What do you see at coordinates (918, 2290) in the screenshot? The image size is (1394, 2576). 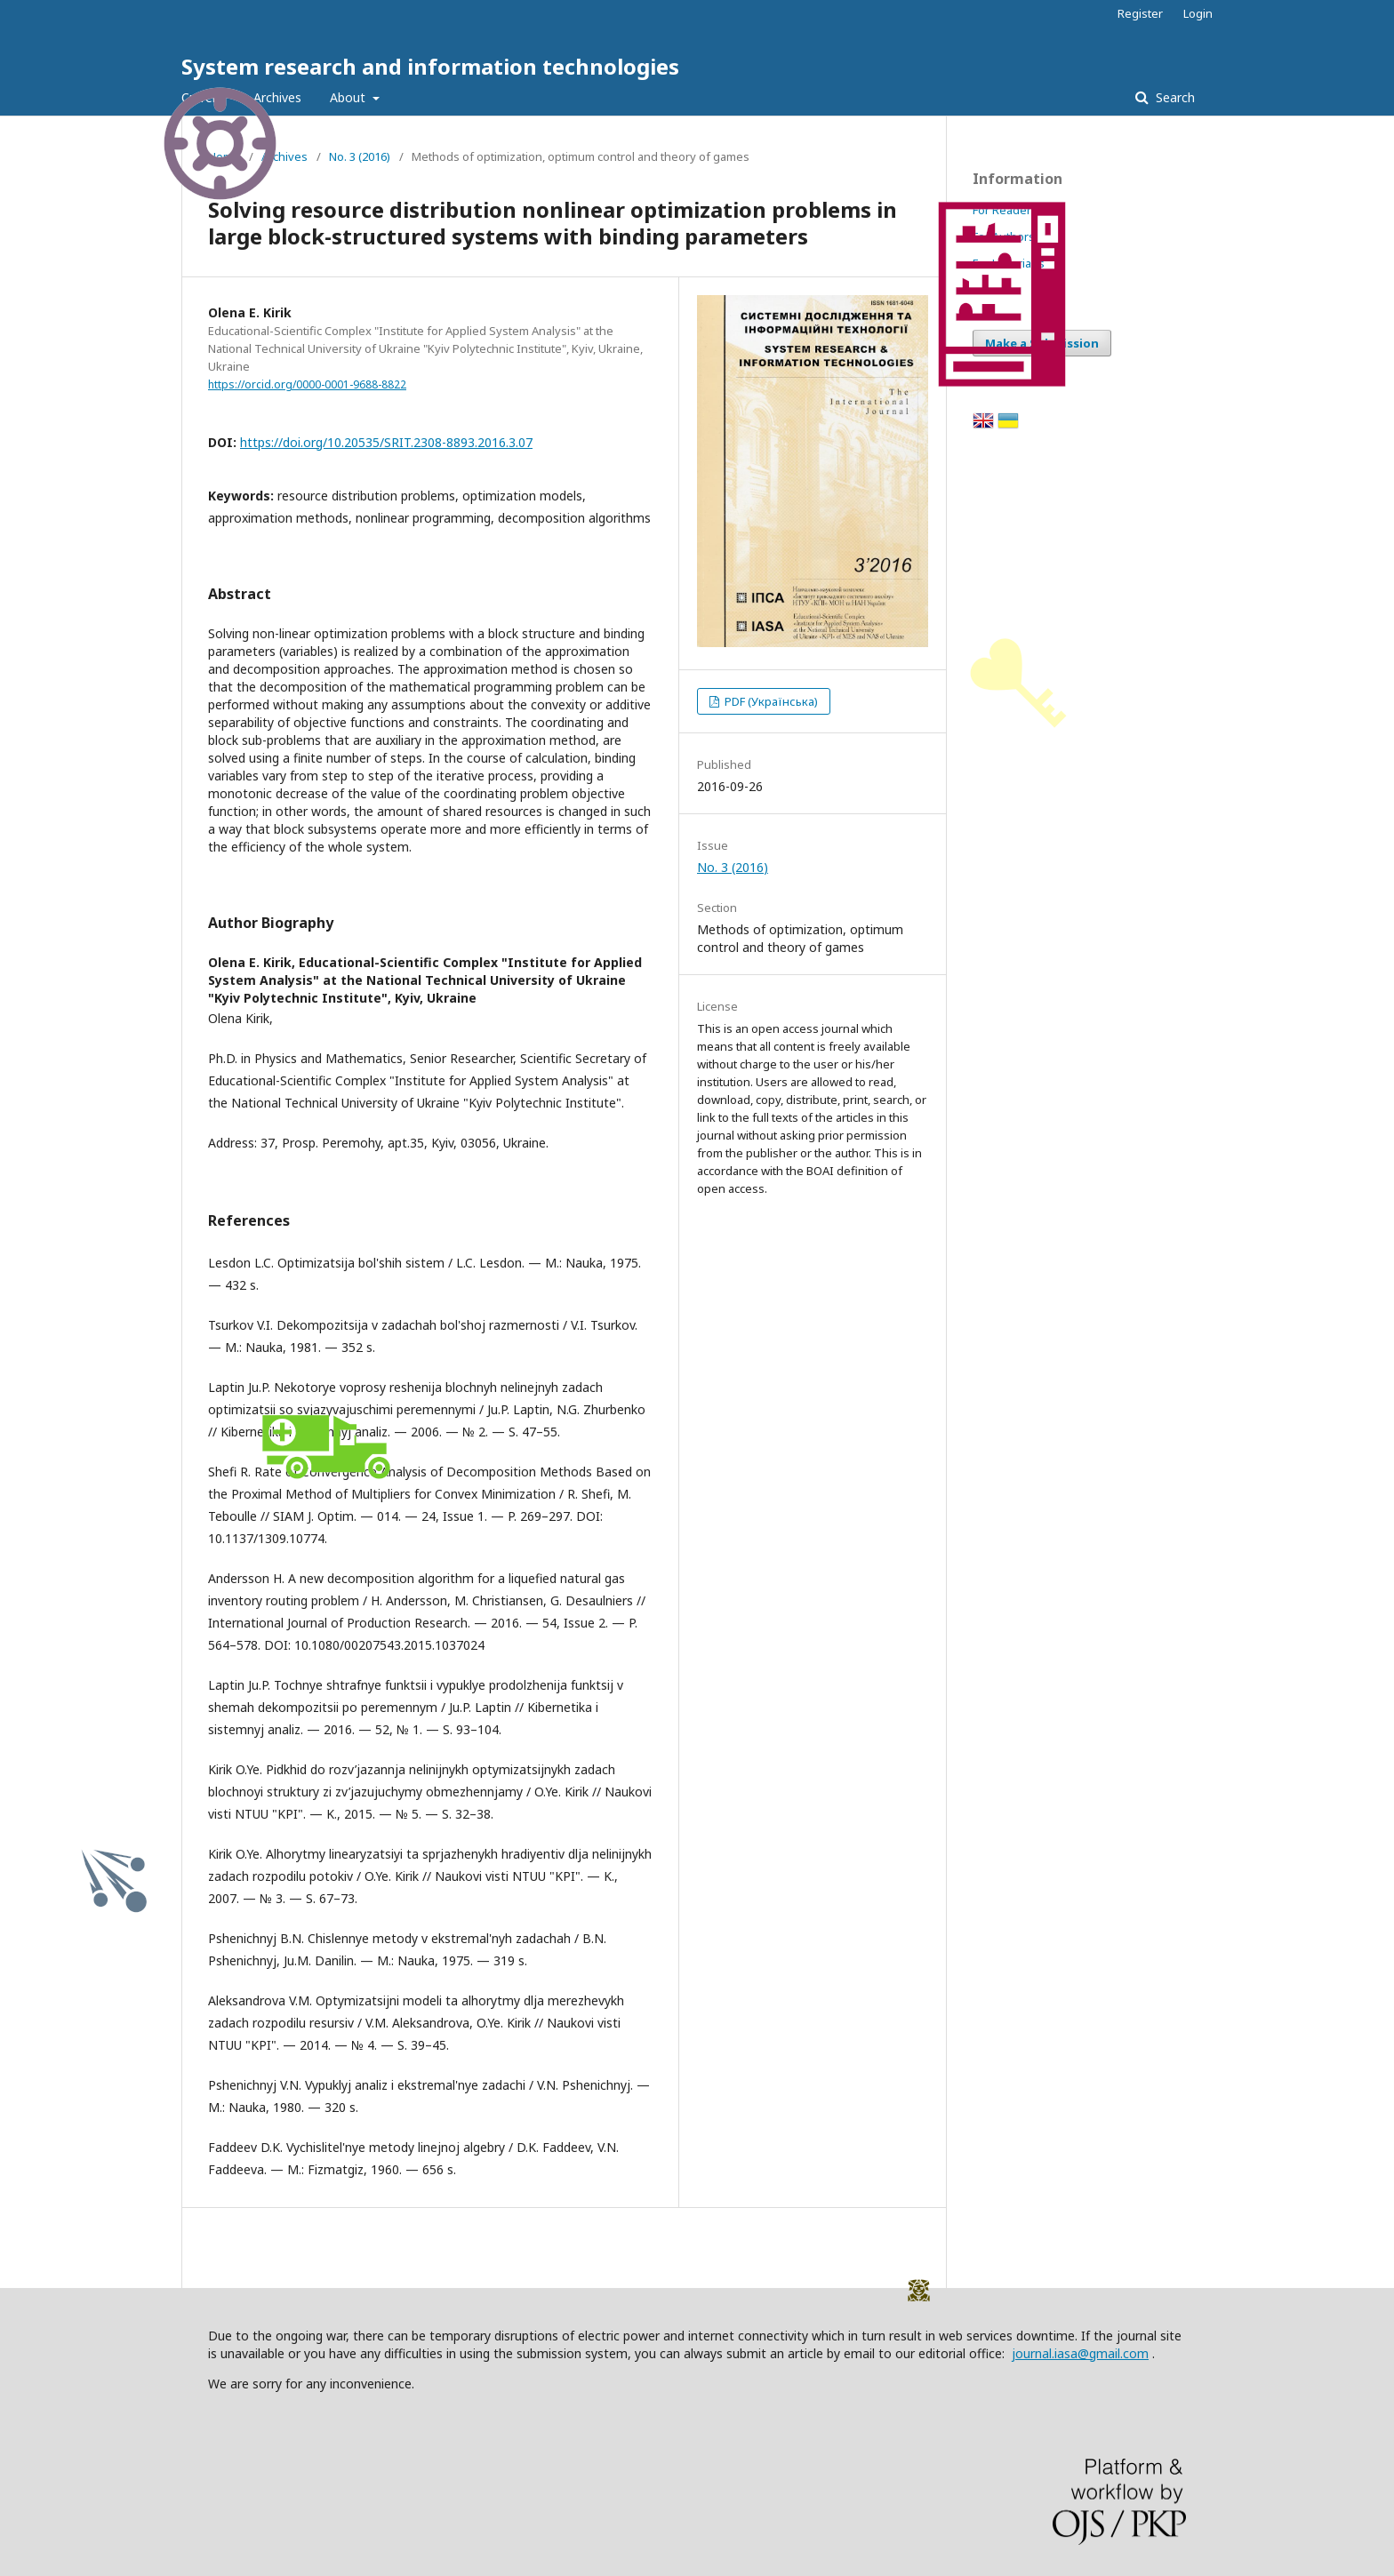 I see `select nun character or avatar` at bounding box center [918, 2290].